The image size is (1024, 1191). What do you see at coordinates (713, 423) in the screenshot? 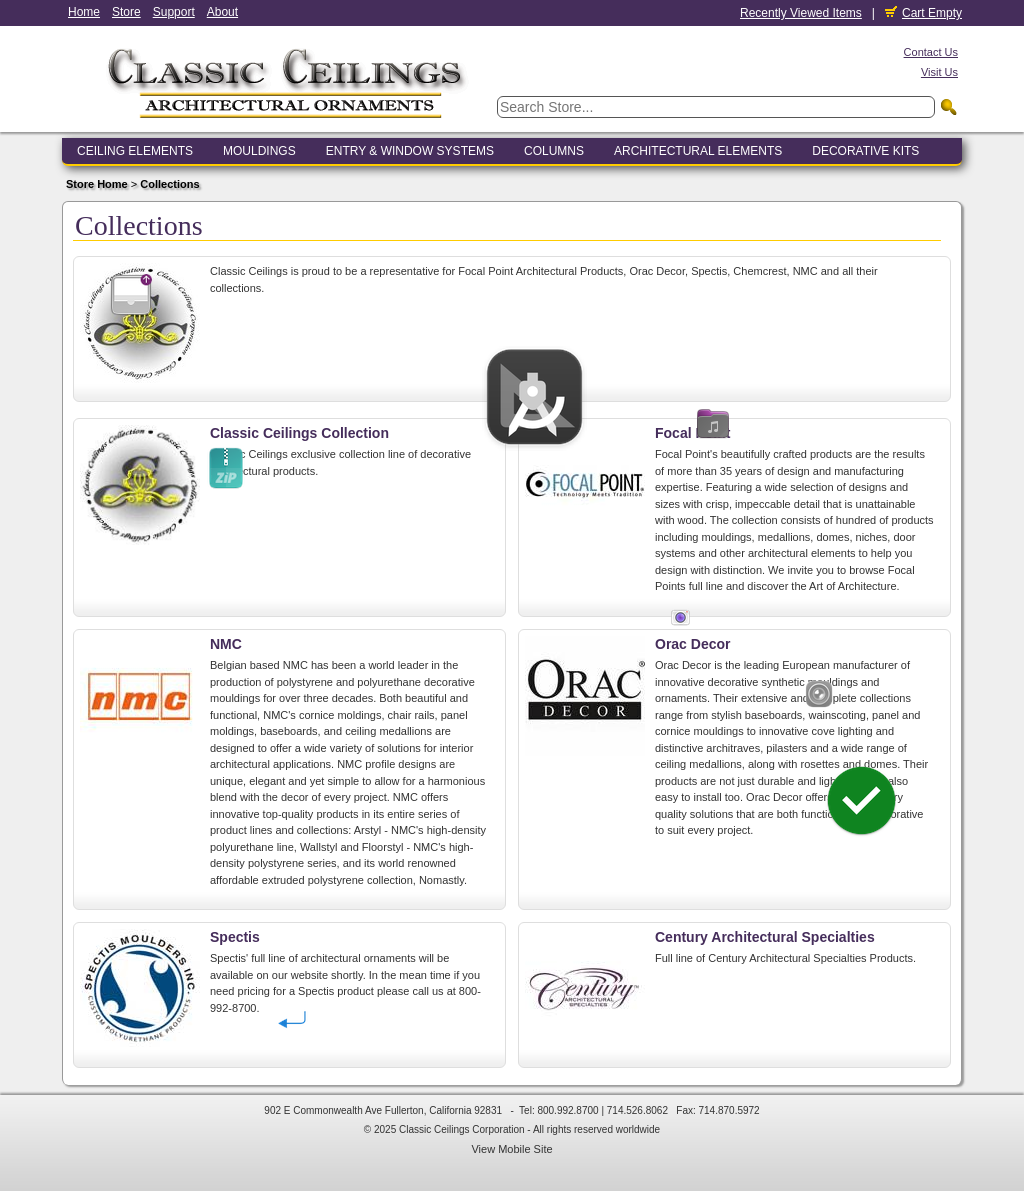
I see `open your music folder` at bounding box center [713, 423].